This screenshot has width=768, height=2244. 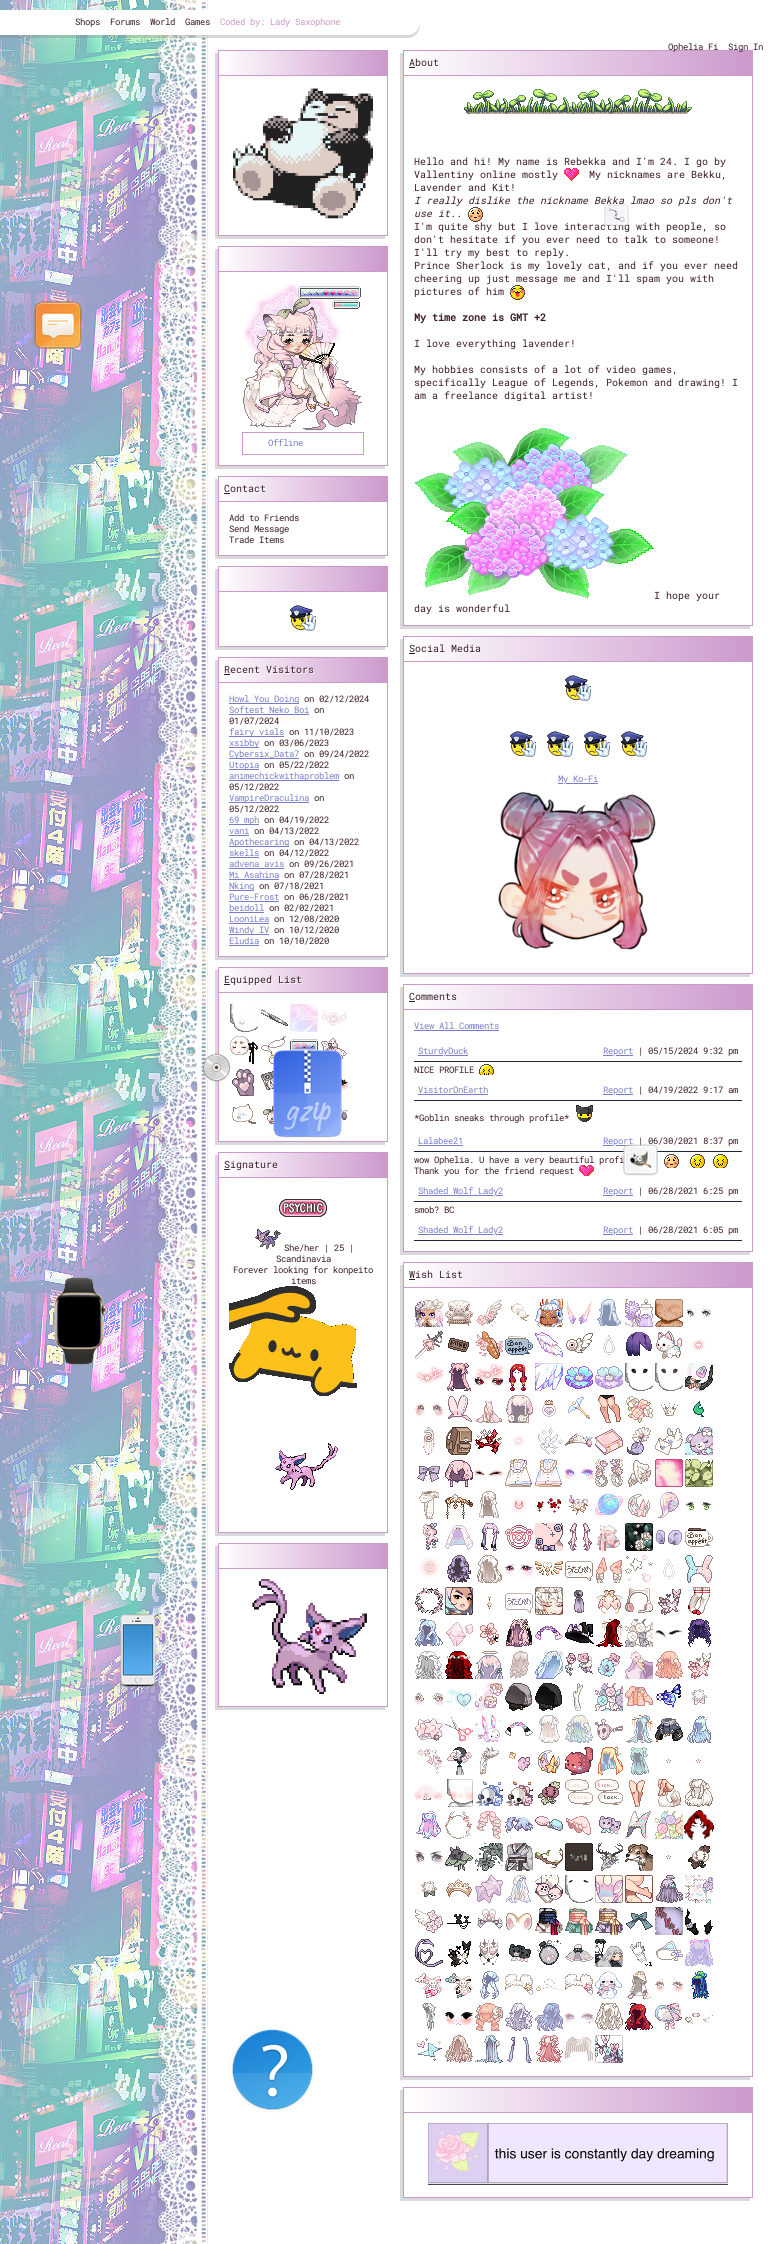 What do you see at coordinates (58, 325) in the screenshot?
I see `open empathy messaging app` at bounding box center [58, 325].